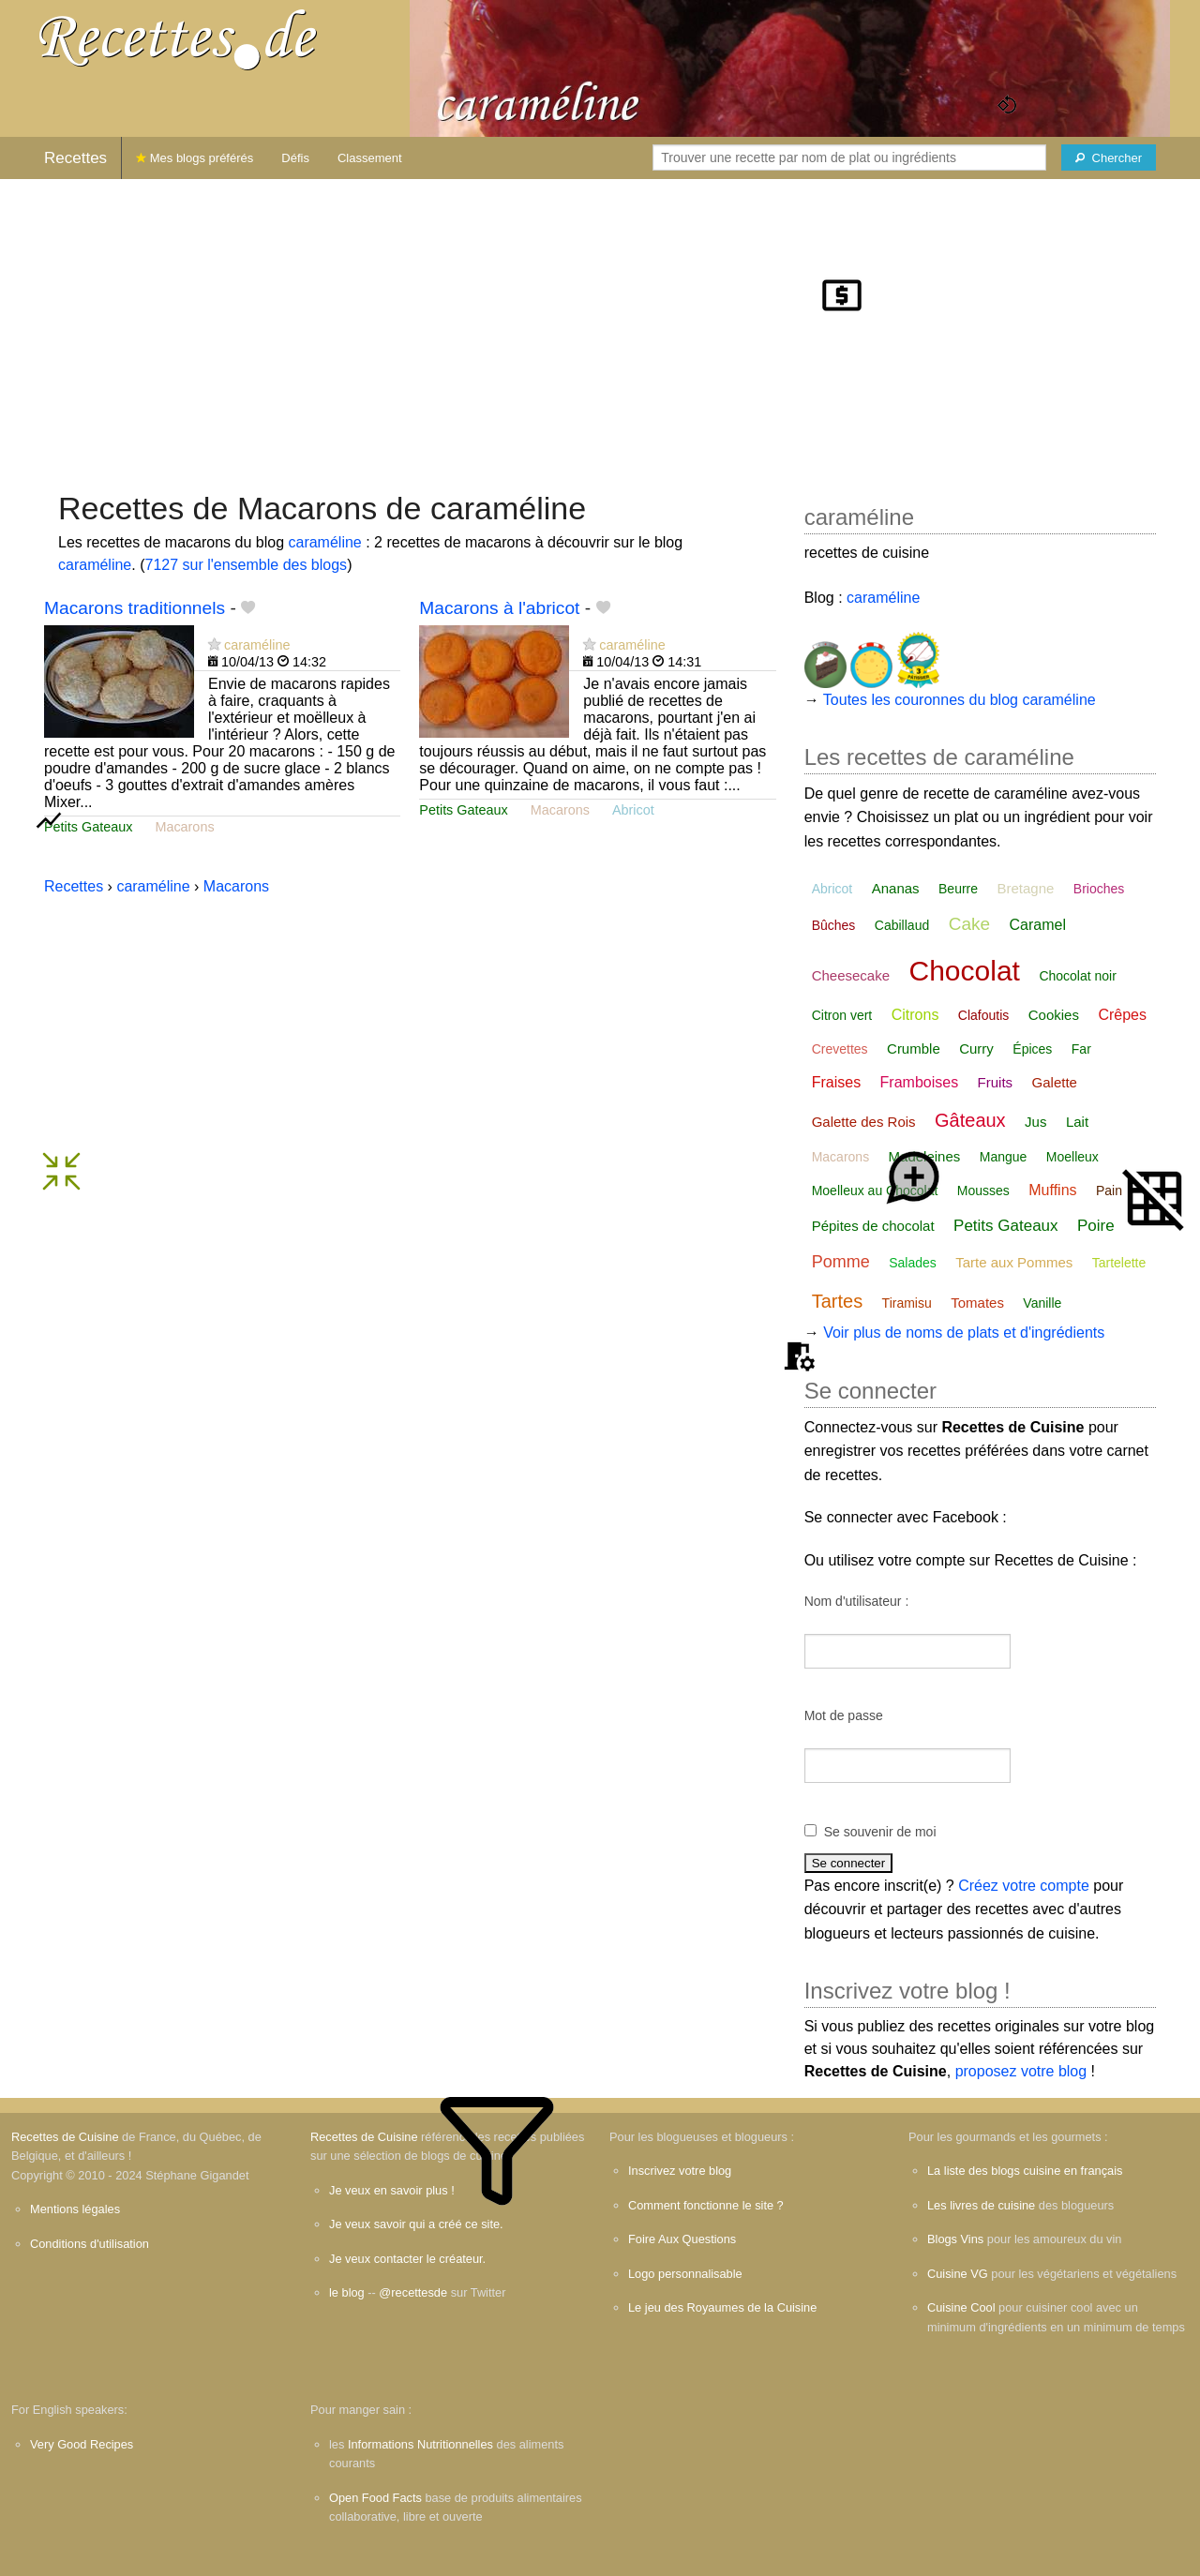 The width and height of the screenshot is (1200, 2576). I want to click on exit fullscreen mode, so click(61, 1171).